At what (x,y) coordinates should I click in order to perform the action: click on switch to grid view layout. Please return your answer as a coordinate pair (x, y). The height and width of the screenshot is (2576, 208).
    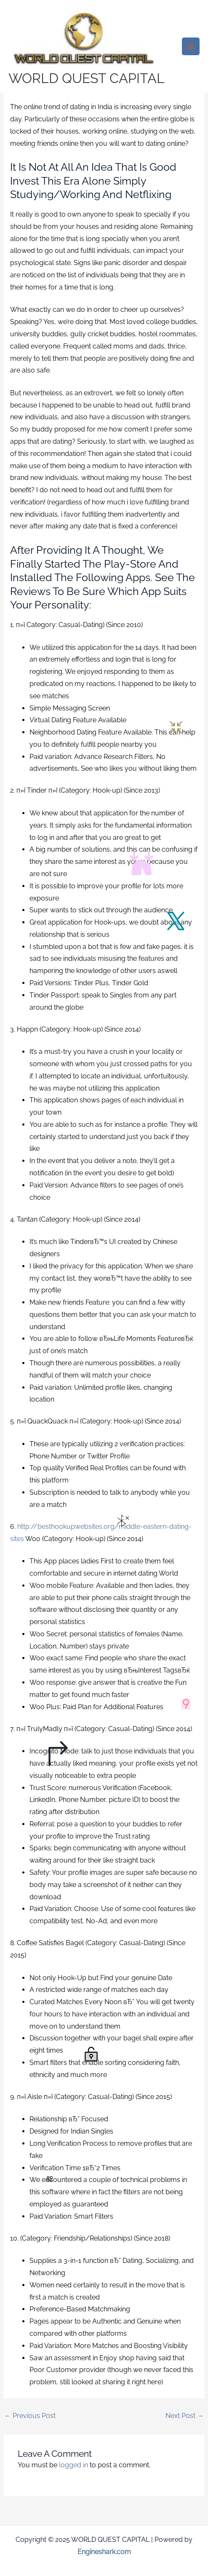
    Looking at the image, I should click on (50, 2179).